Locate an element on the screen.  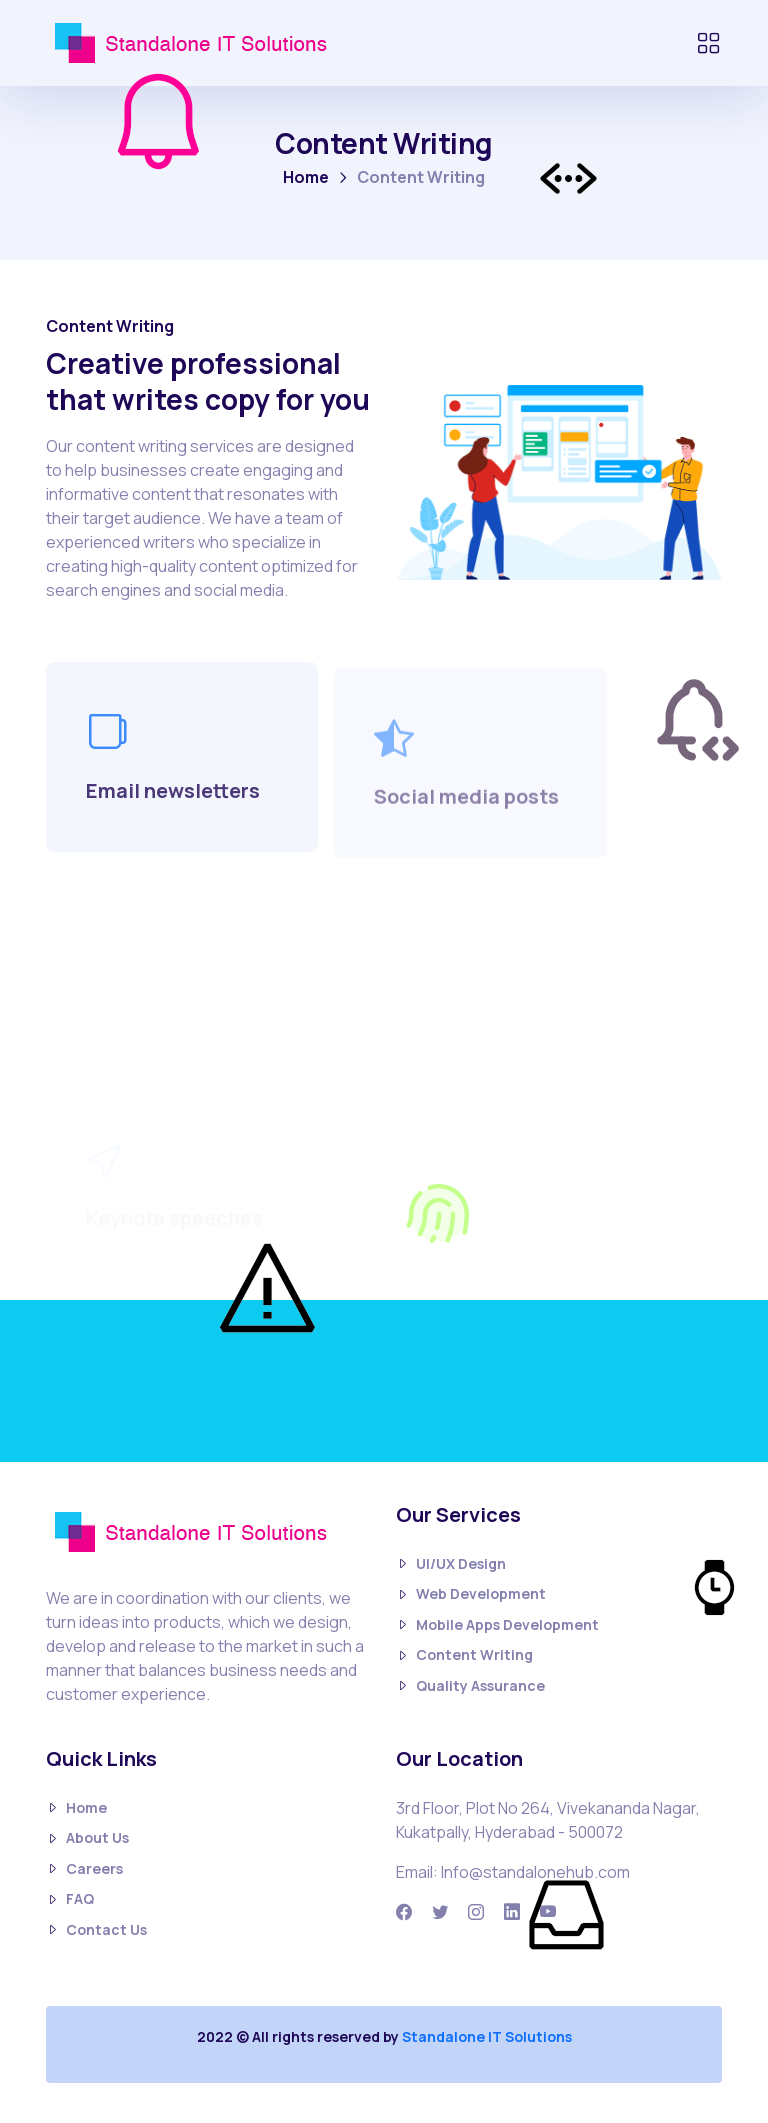
view your inbox messages is located at coordinates (566, 1917).